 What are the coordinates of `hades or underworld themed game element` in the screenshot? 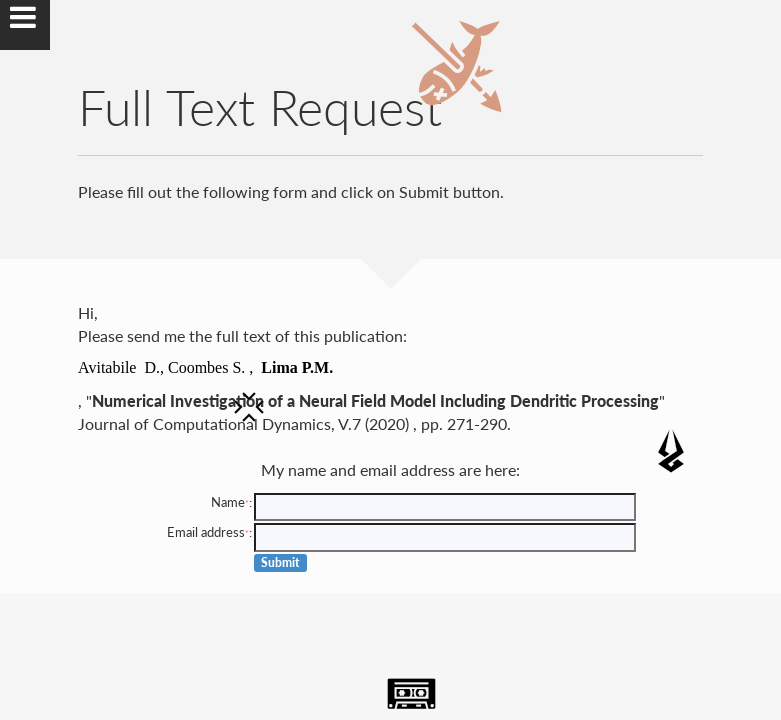 It's located at (671, 451).